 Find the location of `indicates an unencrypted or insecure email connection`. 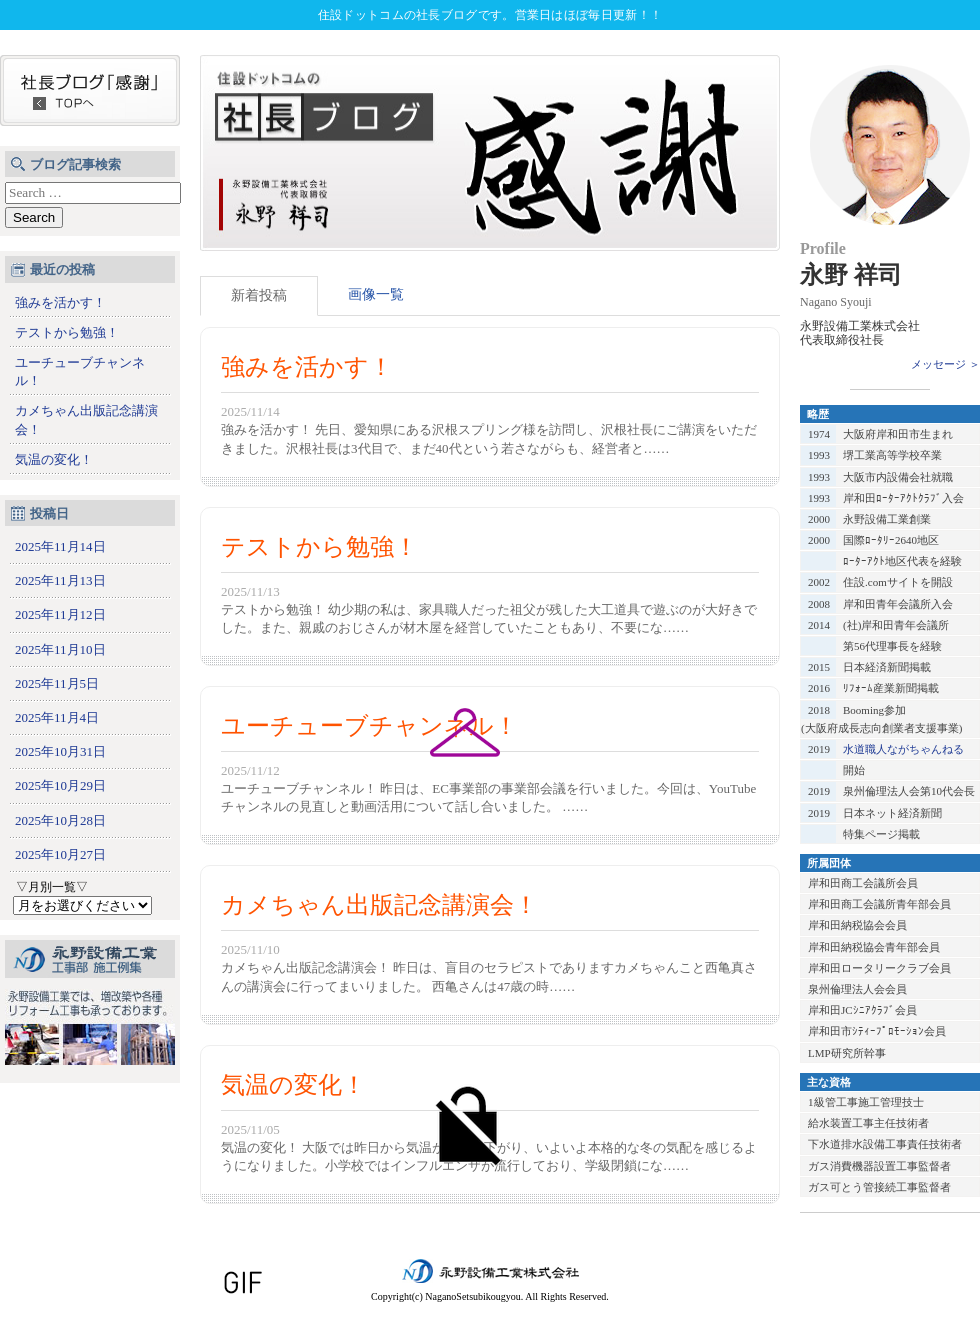

indicates an unencrypted or insecure email connection is located at coordinates (468, 1126).